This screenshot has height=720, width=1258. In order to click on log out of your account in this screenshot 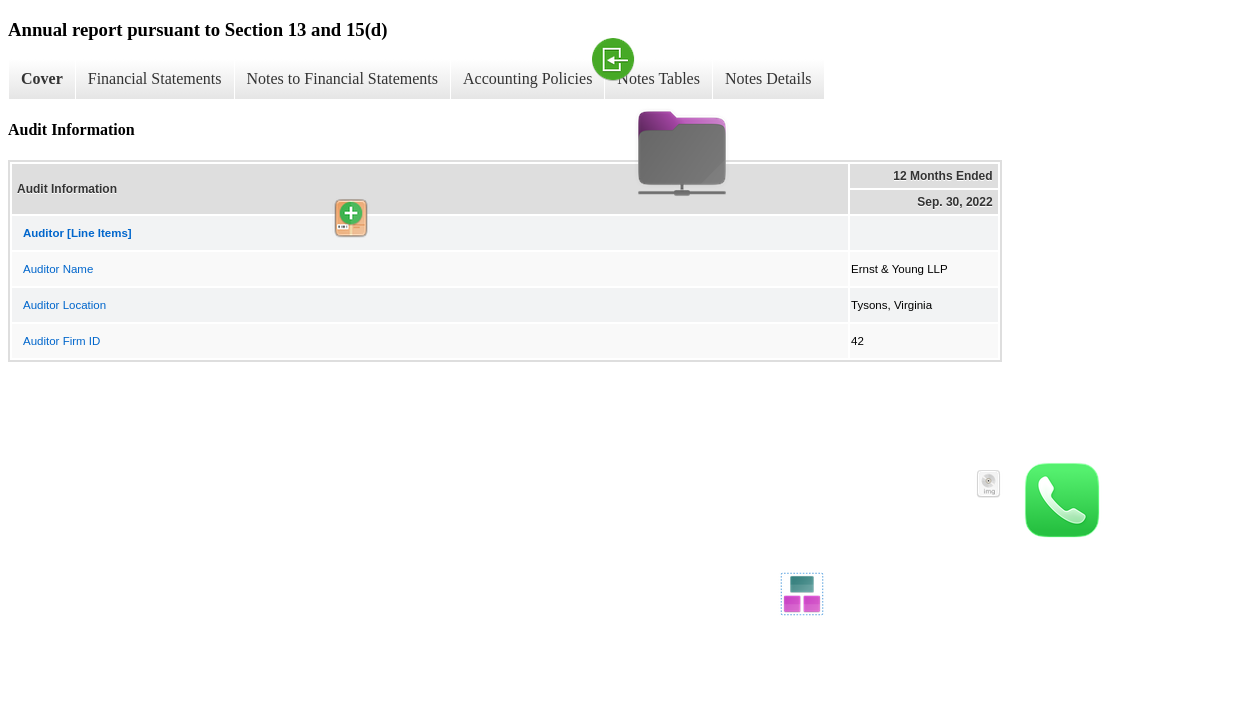, I will do `click(613, 59)`.